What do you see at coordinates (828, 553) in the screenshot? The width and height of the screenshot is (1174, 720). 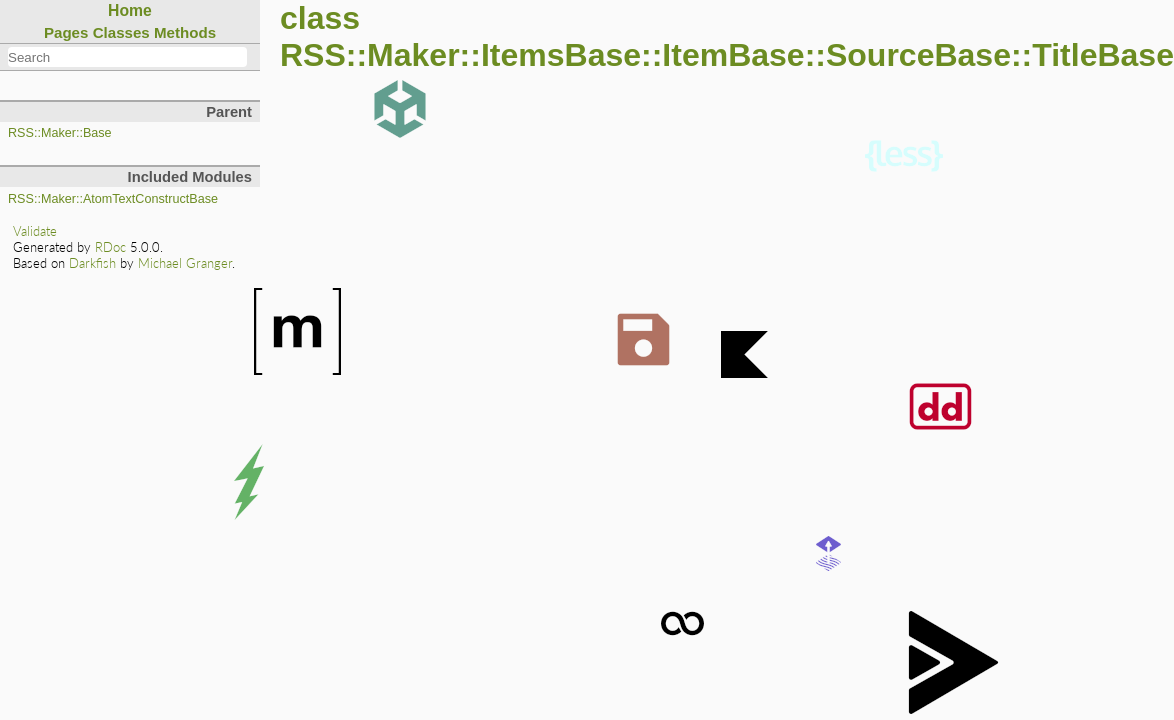 I see `flux brand logo` at bounding box center [828, 553].